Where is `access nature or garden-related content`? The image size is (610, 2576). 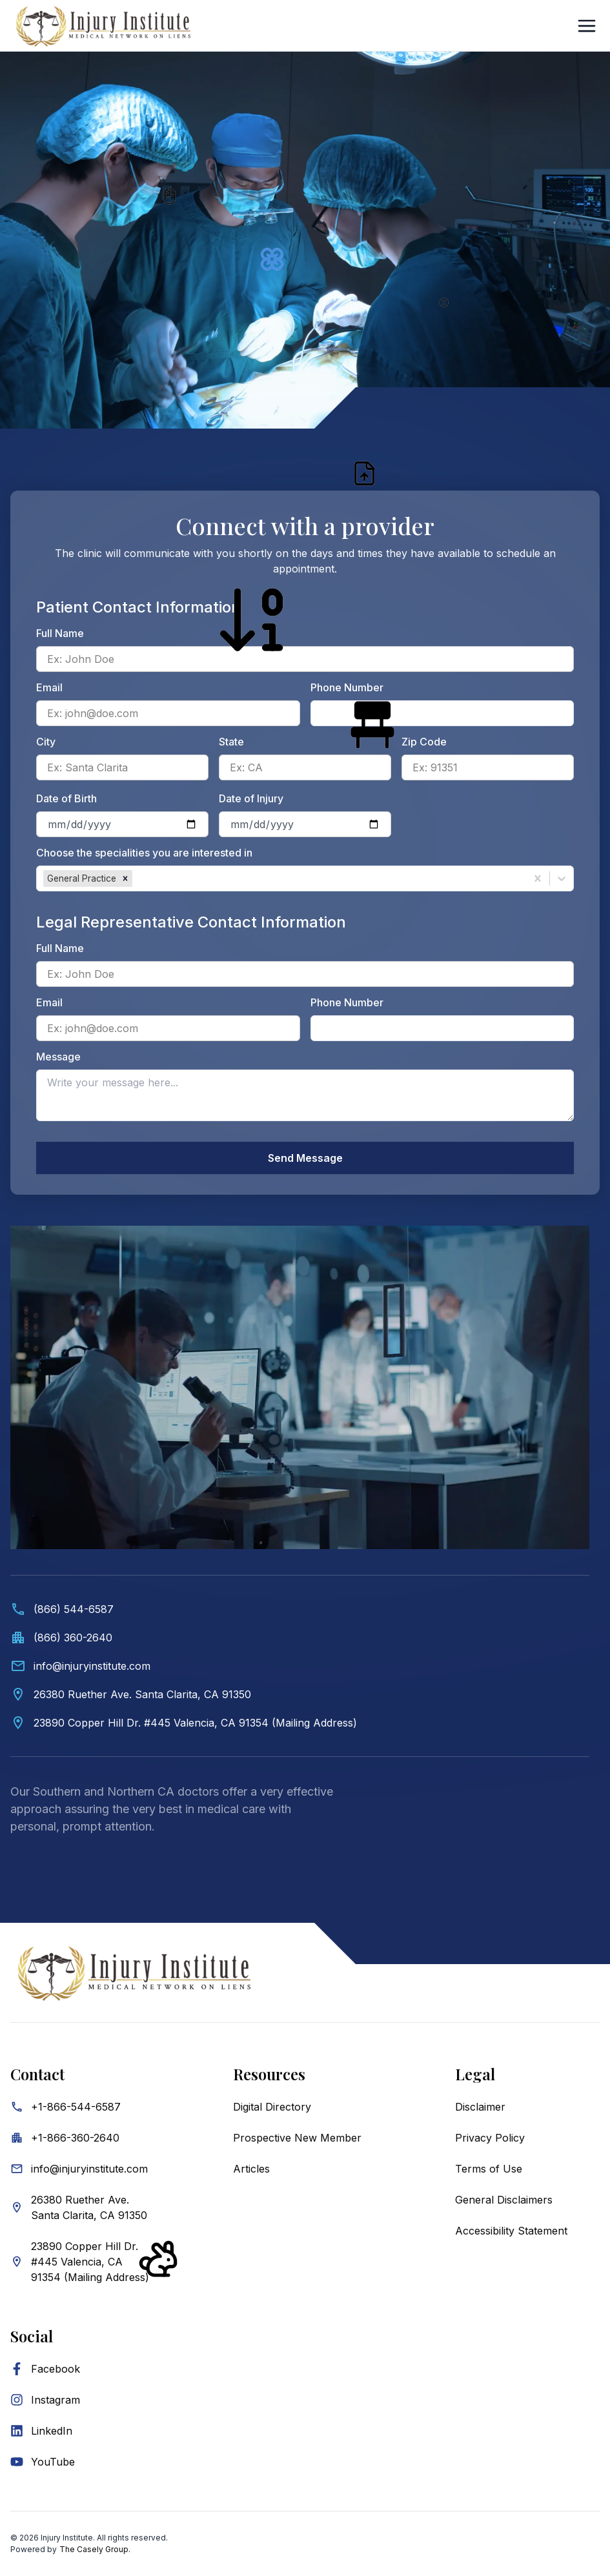
access nature or garden-related content is located at coordinates (272, 259).